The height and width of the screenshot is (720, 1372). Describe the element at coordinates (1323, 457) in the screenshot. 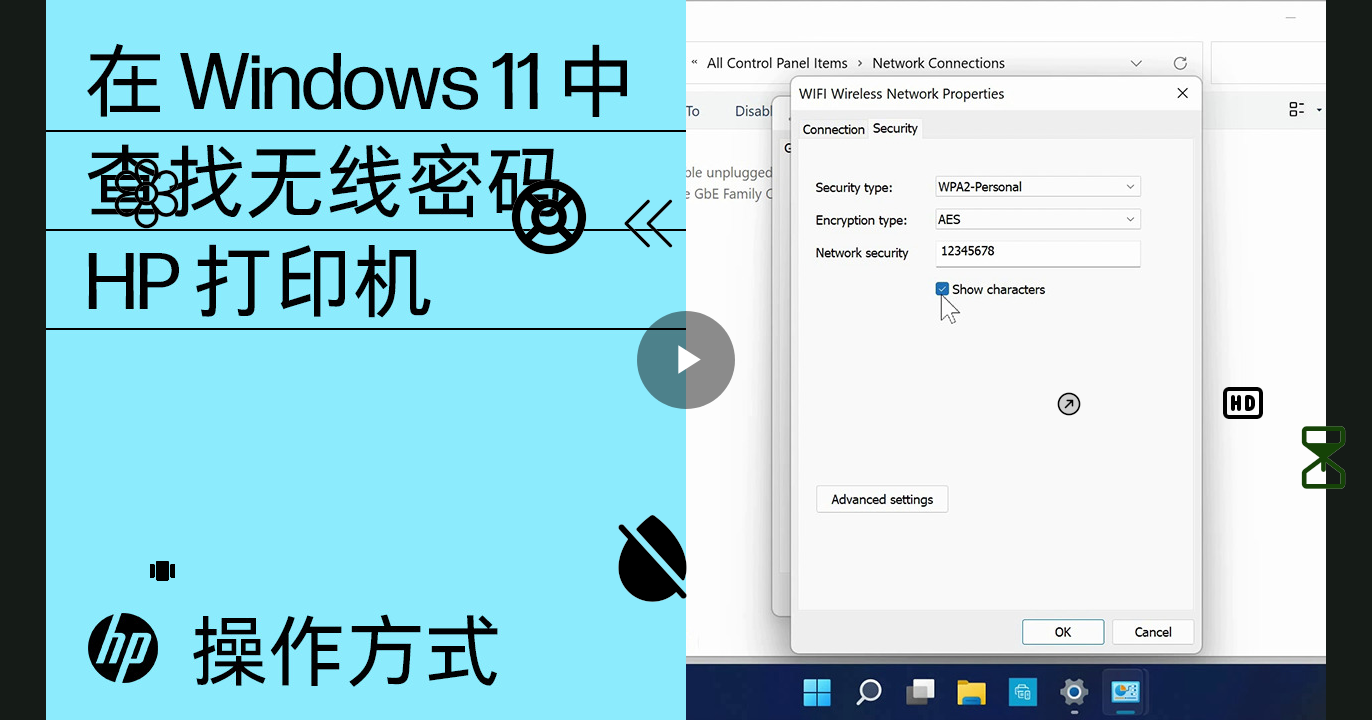

I see `indicates a process is in progress` at that location.